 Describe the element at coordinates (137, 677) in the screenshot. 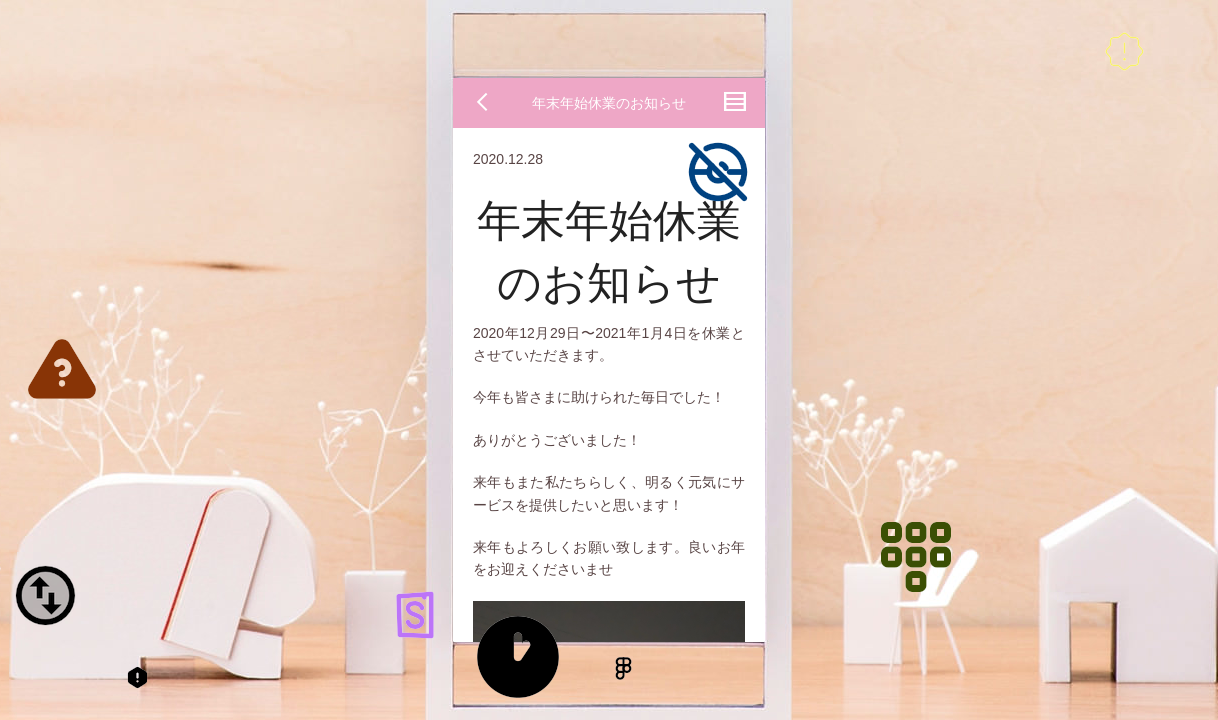

I see `indicates a warning or alert status` at that location.